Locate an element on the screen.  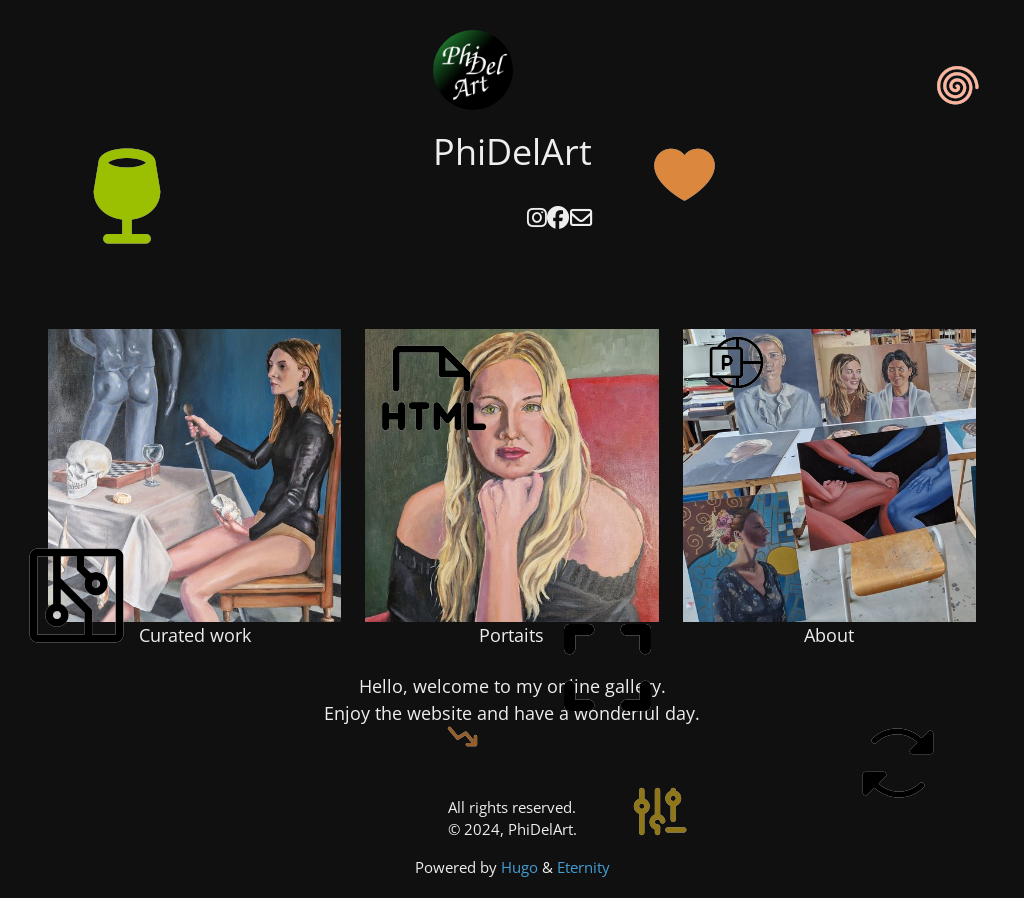
view or open an HTML file is located at coordinates (431, 391).